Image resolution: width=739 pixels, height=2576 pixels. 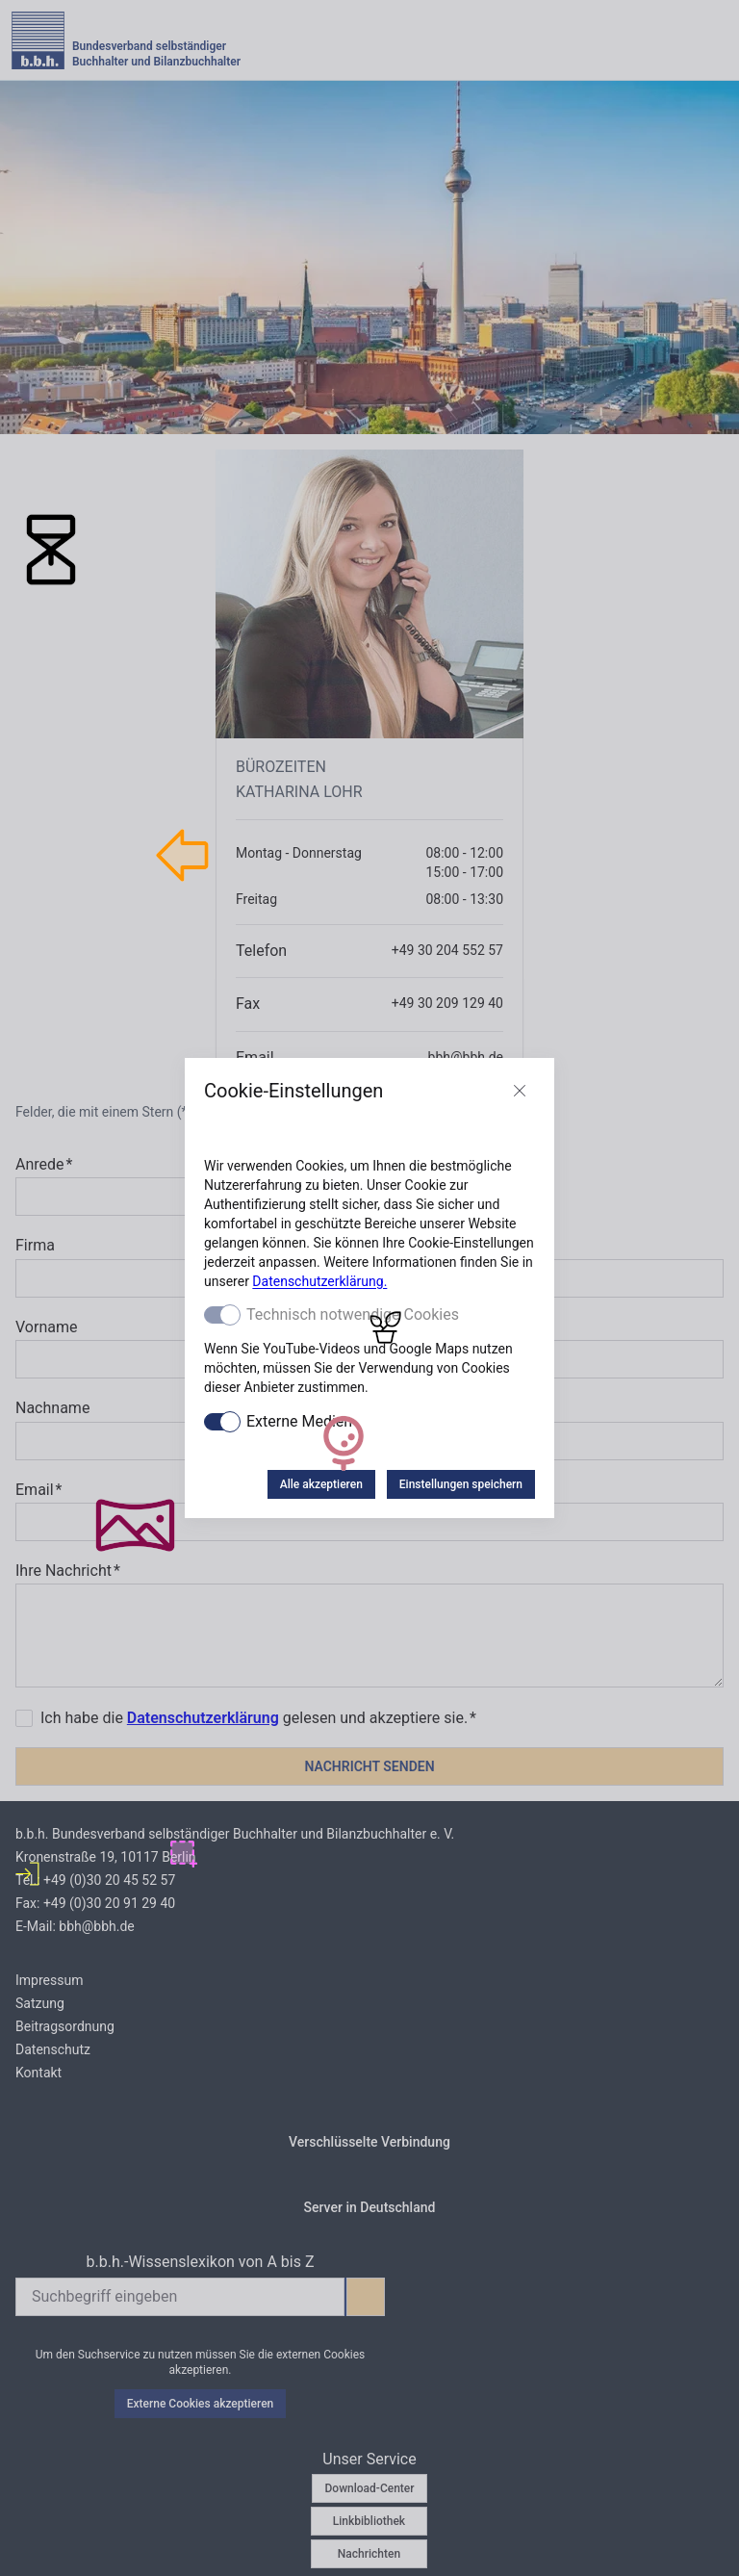 What do you see at coordinates (51, 550) in the screenshot?
I see `indicates a task or process in progress` at bounding box center [51, 550].